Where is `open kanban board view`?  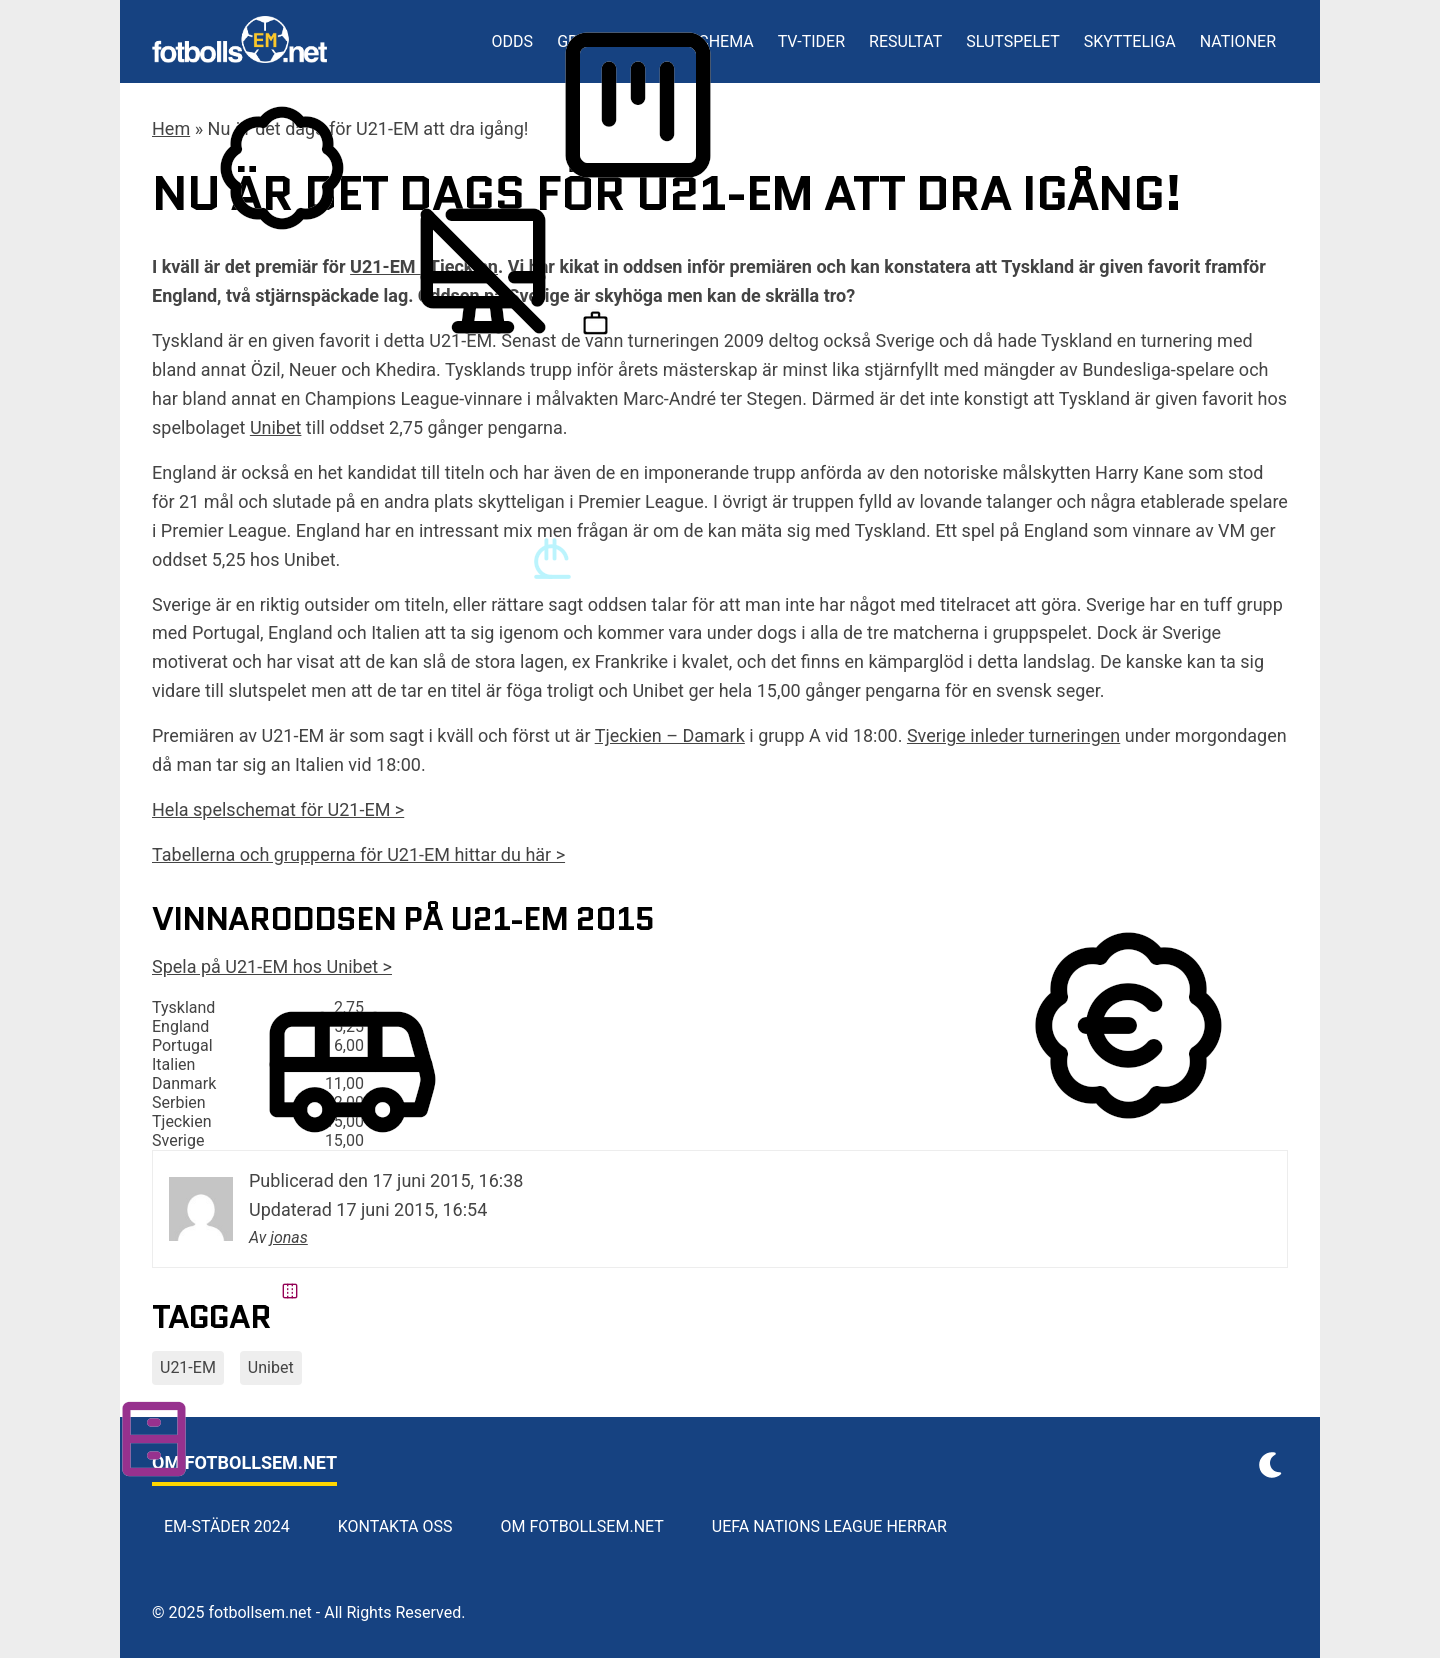 open kanban board view is located at coordinates (638, 105).